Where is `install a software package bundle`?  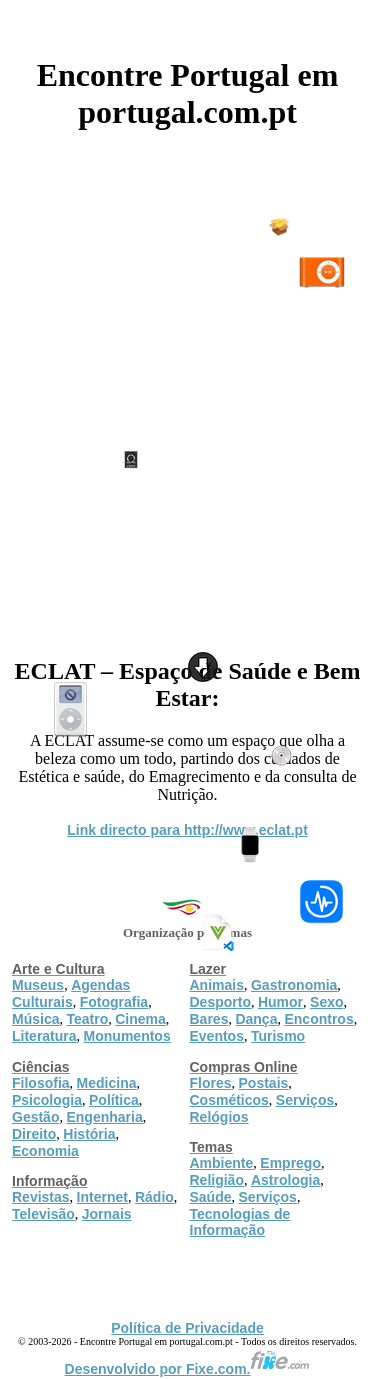 install a software package bundle is located at coordinates (279, 226).